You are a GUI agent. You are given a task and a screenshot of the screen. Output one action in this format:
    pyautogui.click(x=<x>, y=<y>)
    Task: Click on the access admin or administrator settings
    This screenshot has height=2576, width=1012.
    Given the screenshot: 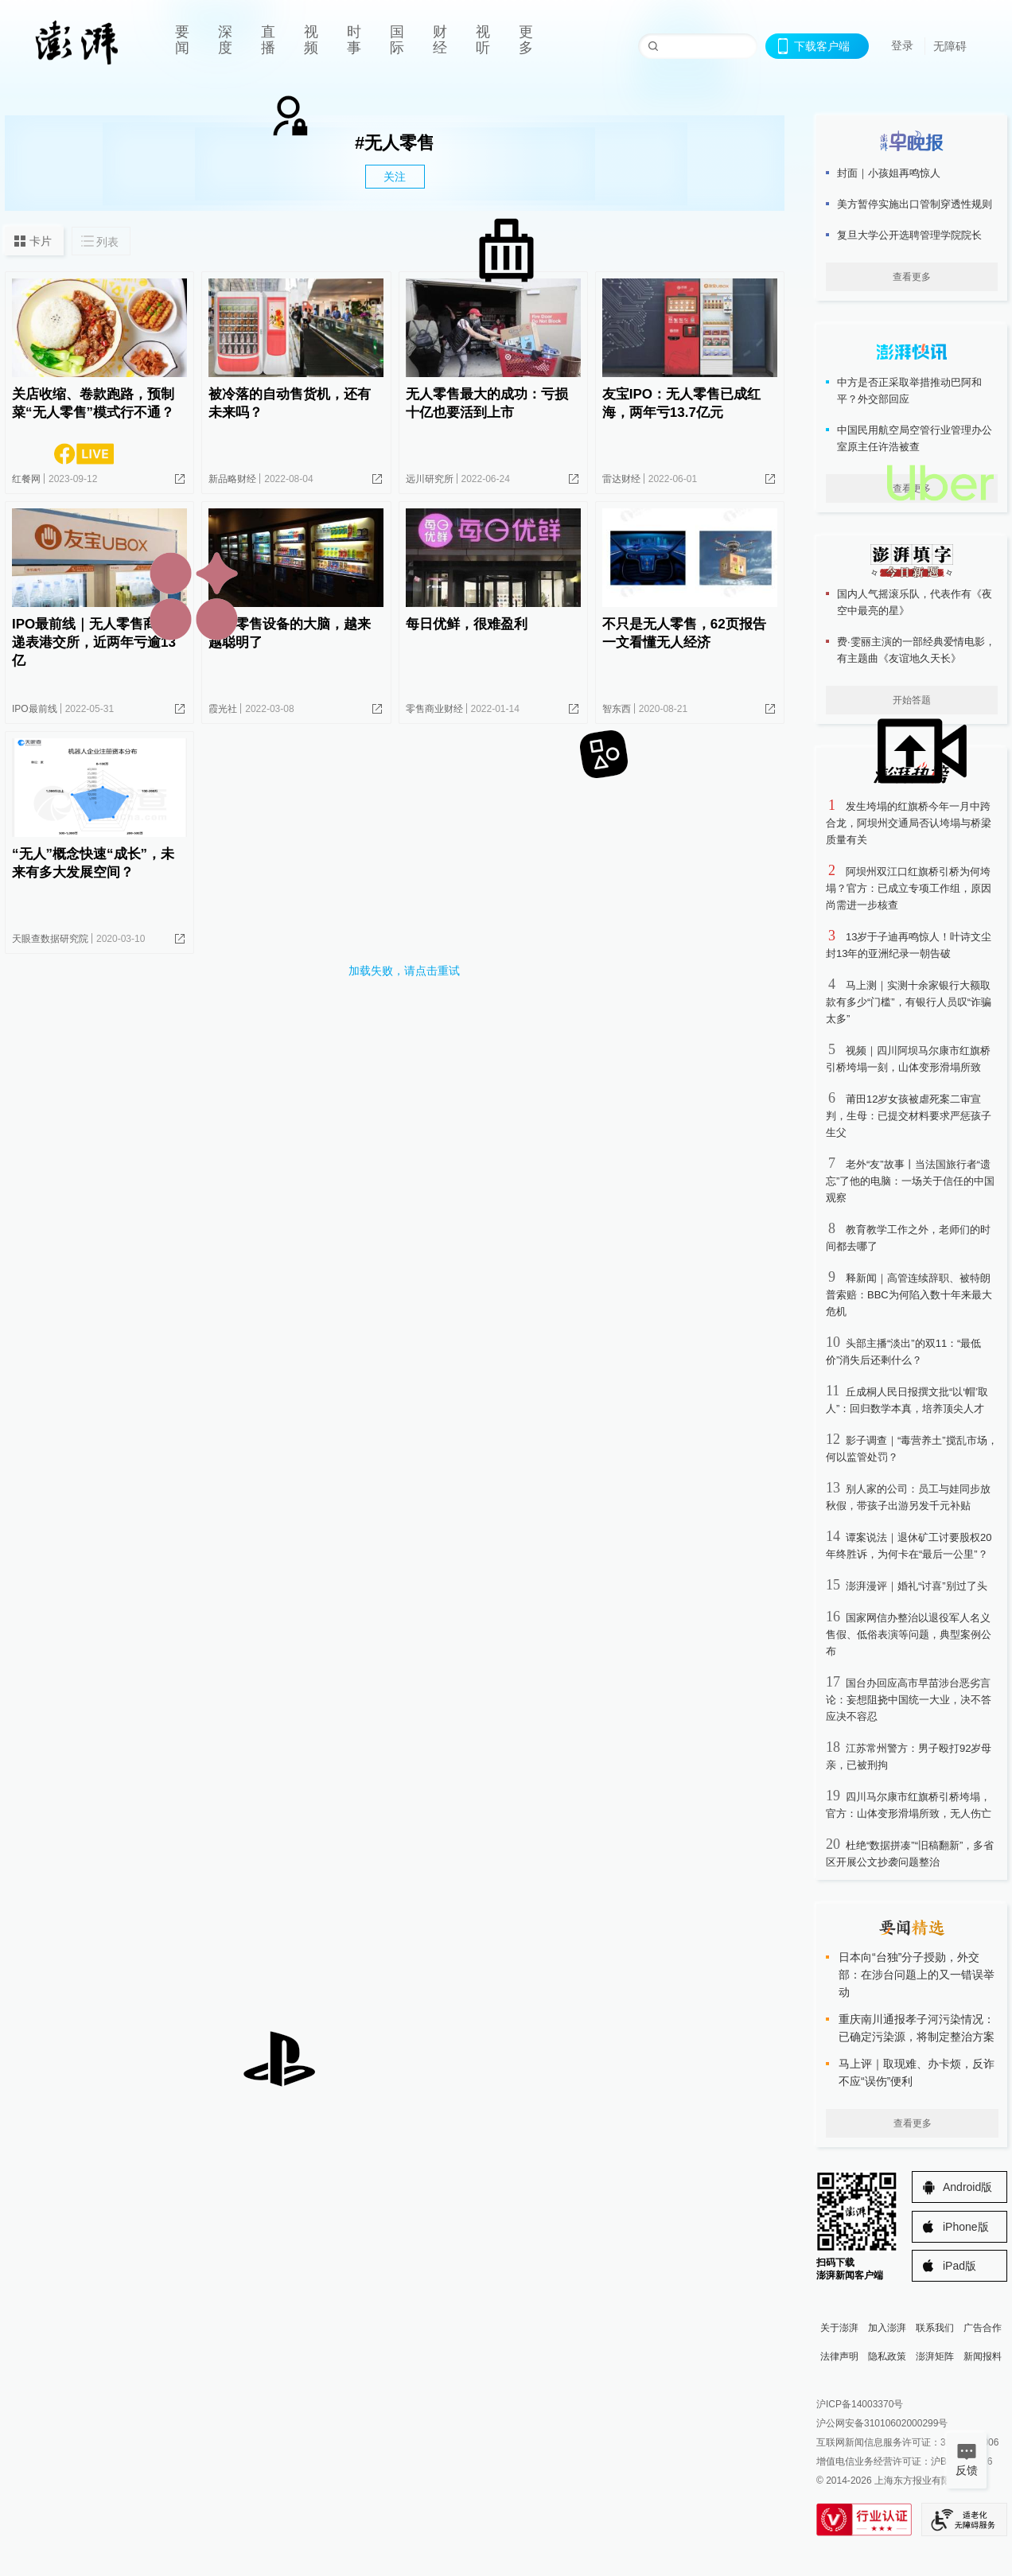 What is the action you would take?
    pyautogui.click(x=288, y=116)
    